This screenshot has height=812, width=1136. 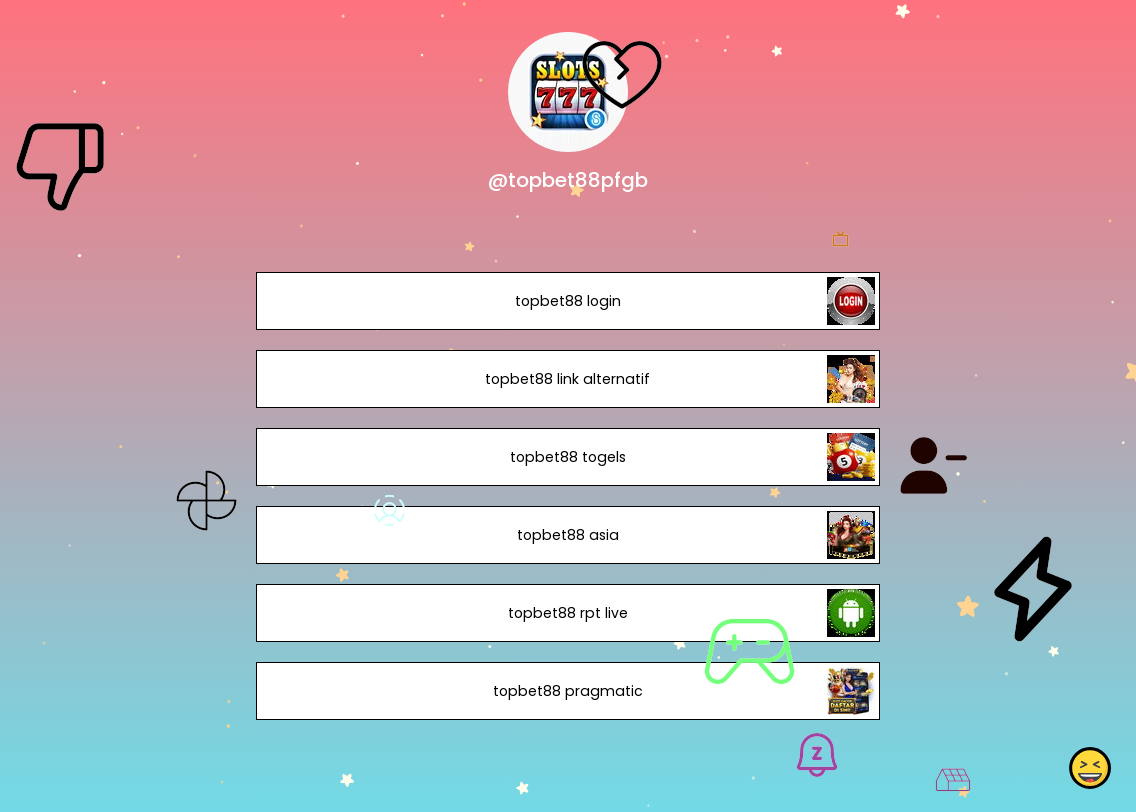 What do you see at coordinates (953, 781) in the screenshot?
I see `view solar panel or renewable energy settings` at bounding box center [953, 781].